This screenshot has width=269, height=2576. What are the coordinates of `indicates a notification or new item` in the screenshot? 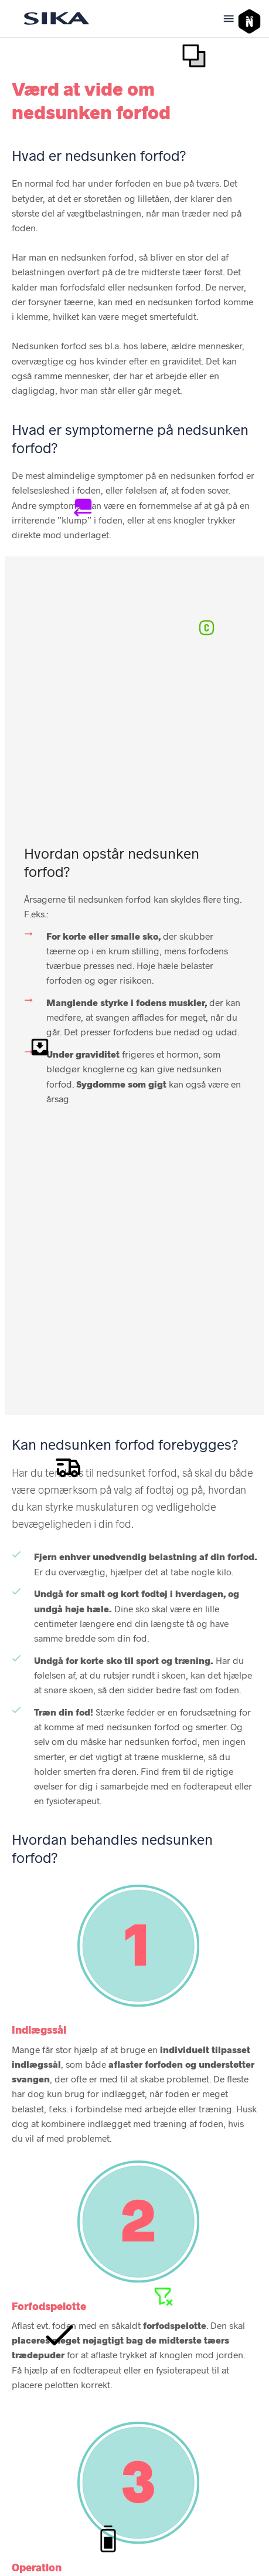 It's located at (249, 21).